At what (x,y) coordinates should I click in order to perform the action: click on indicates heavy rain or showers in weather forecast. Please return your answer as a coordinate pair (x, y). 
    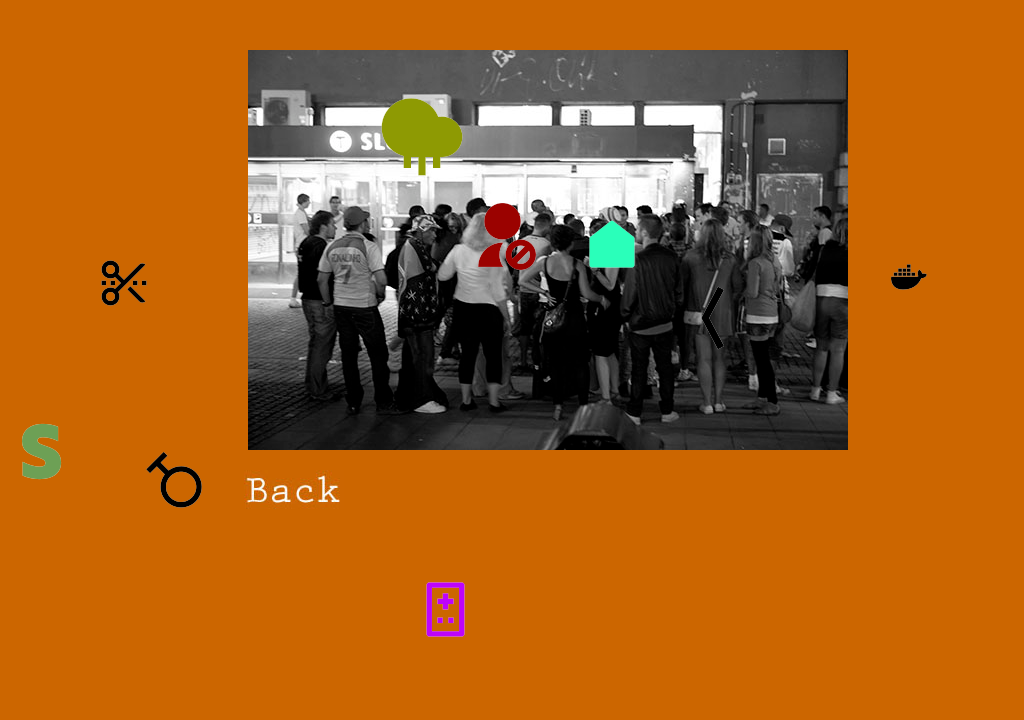
    Looking at the image, I should click on (422, 135).